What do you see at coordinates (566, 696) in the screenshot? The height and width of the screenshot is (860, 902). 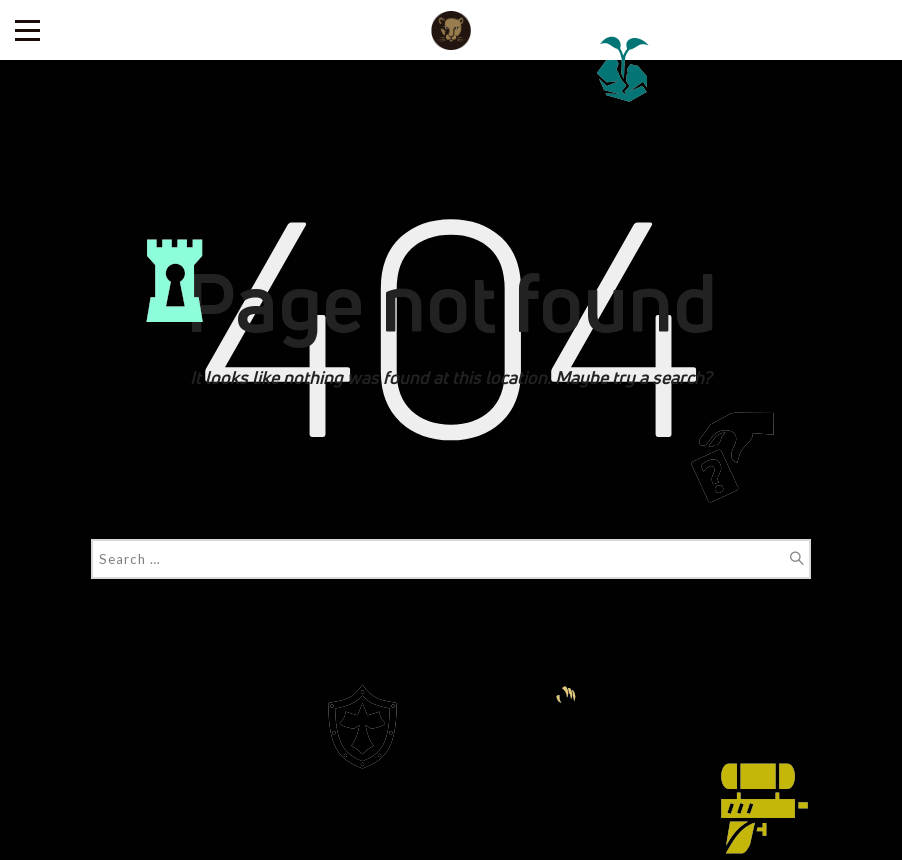 I see `activate grab or snatch ability` at bounding box center [566, 696].